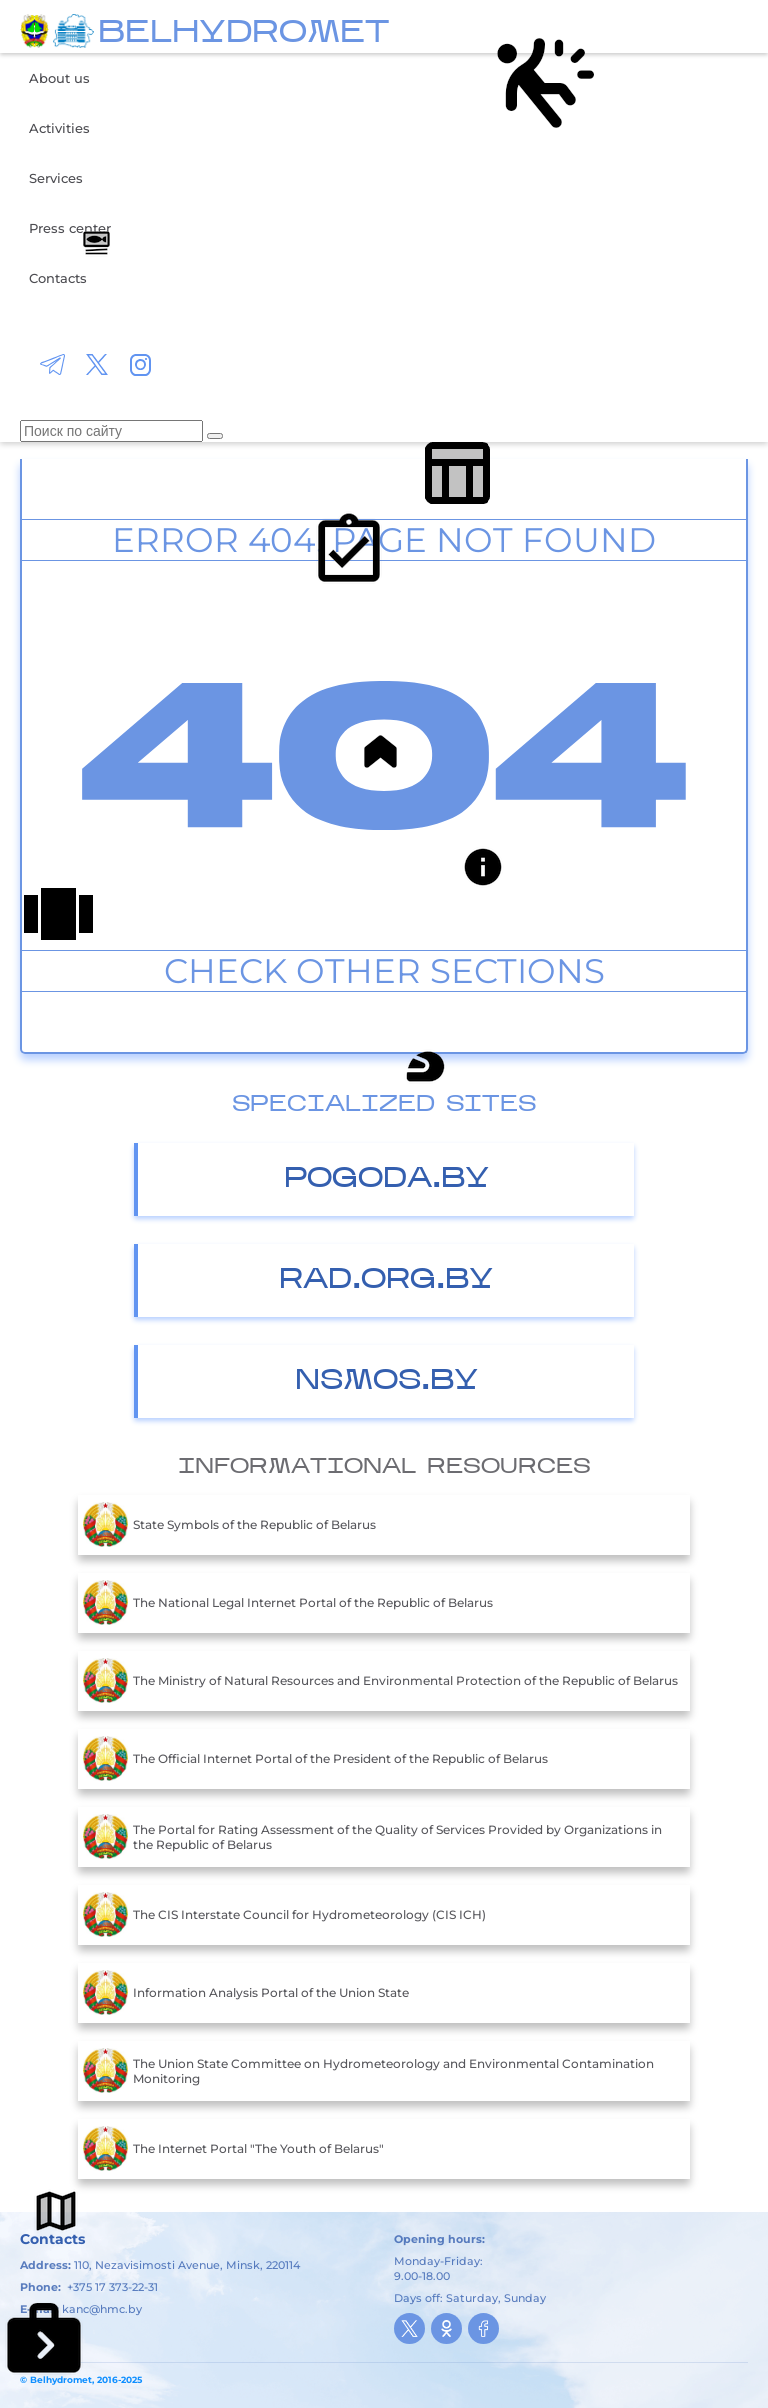 This screenshot has height=2408, width=768. I want to click on view more information about this item, so click(483, 867).